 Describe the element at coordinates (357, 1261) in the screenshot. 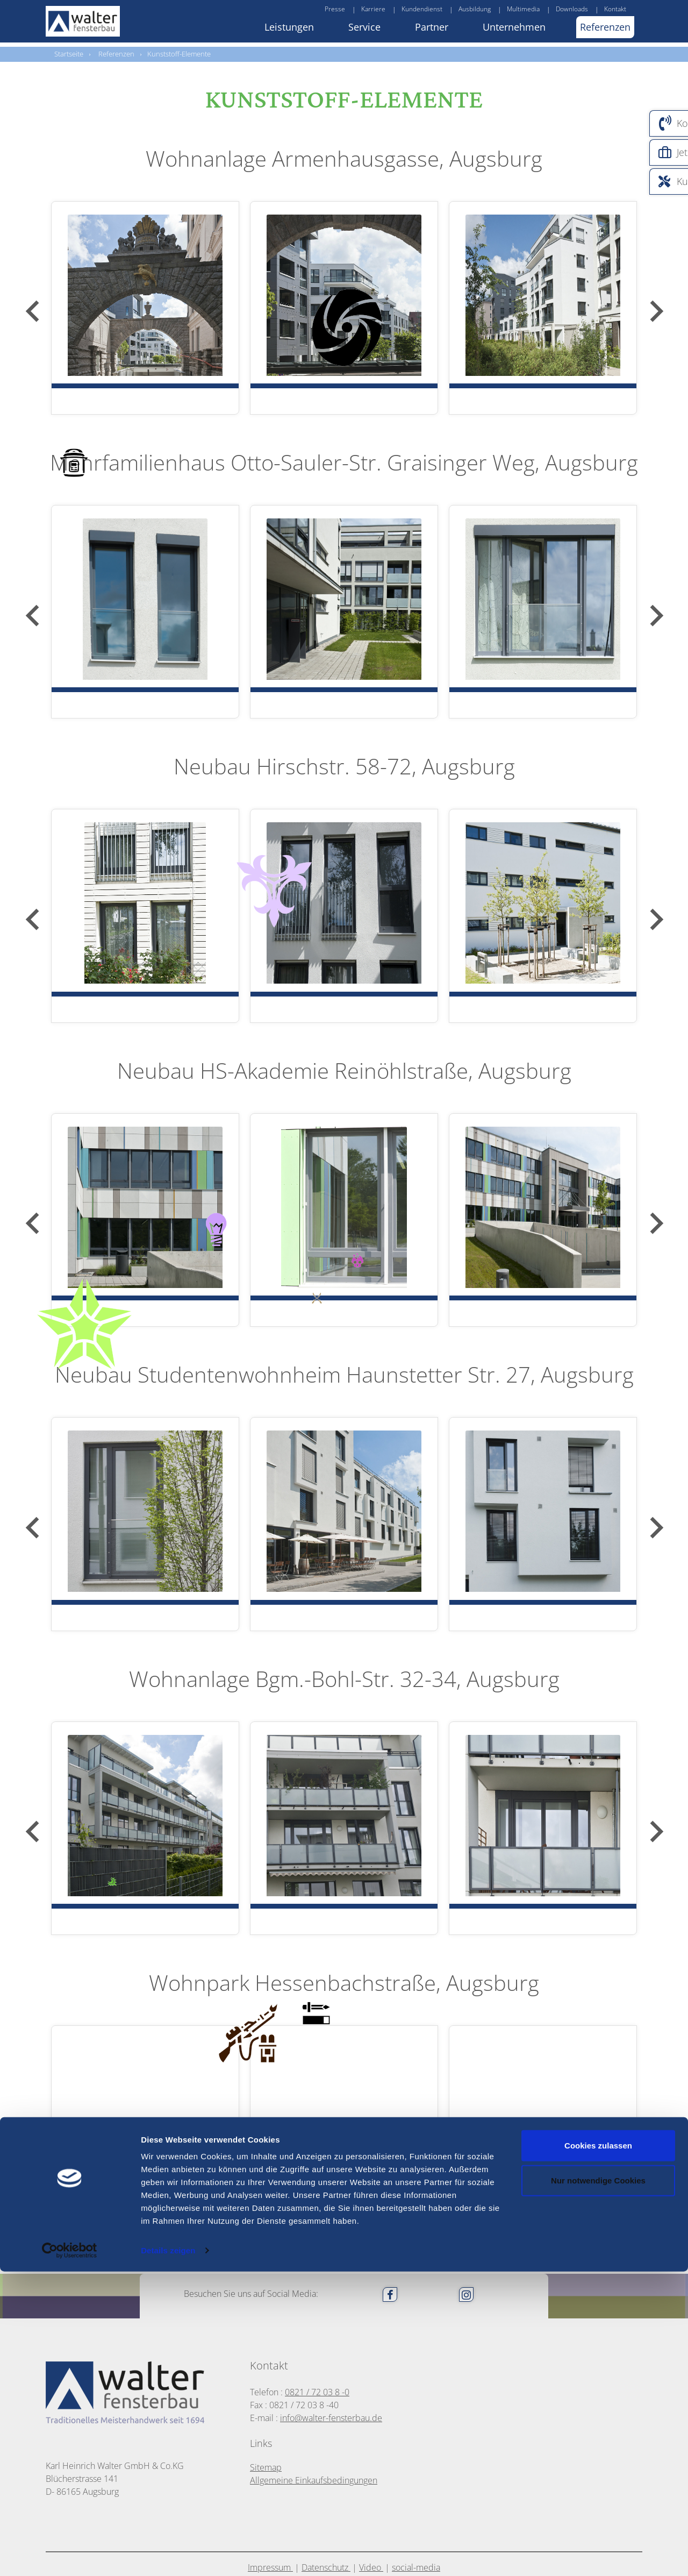

I see `indicates player death or game over state` at that location.